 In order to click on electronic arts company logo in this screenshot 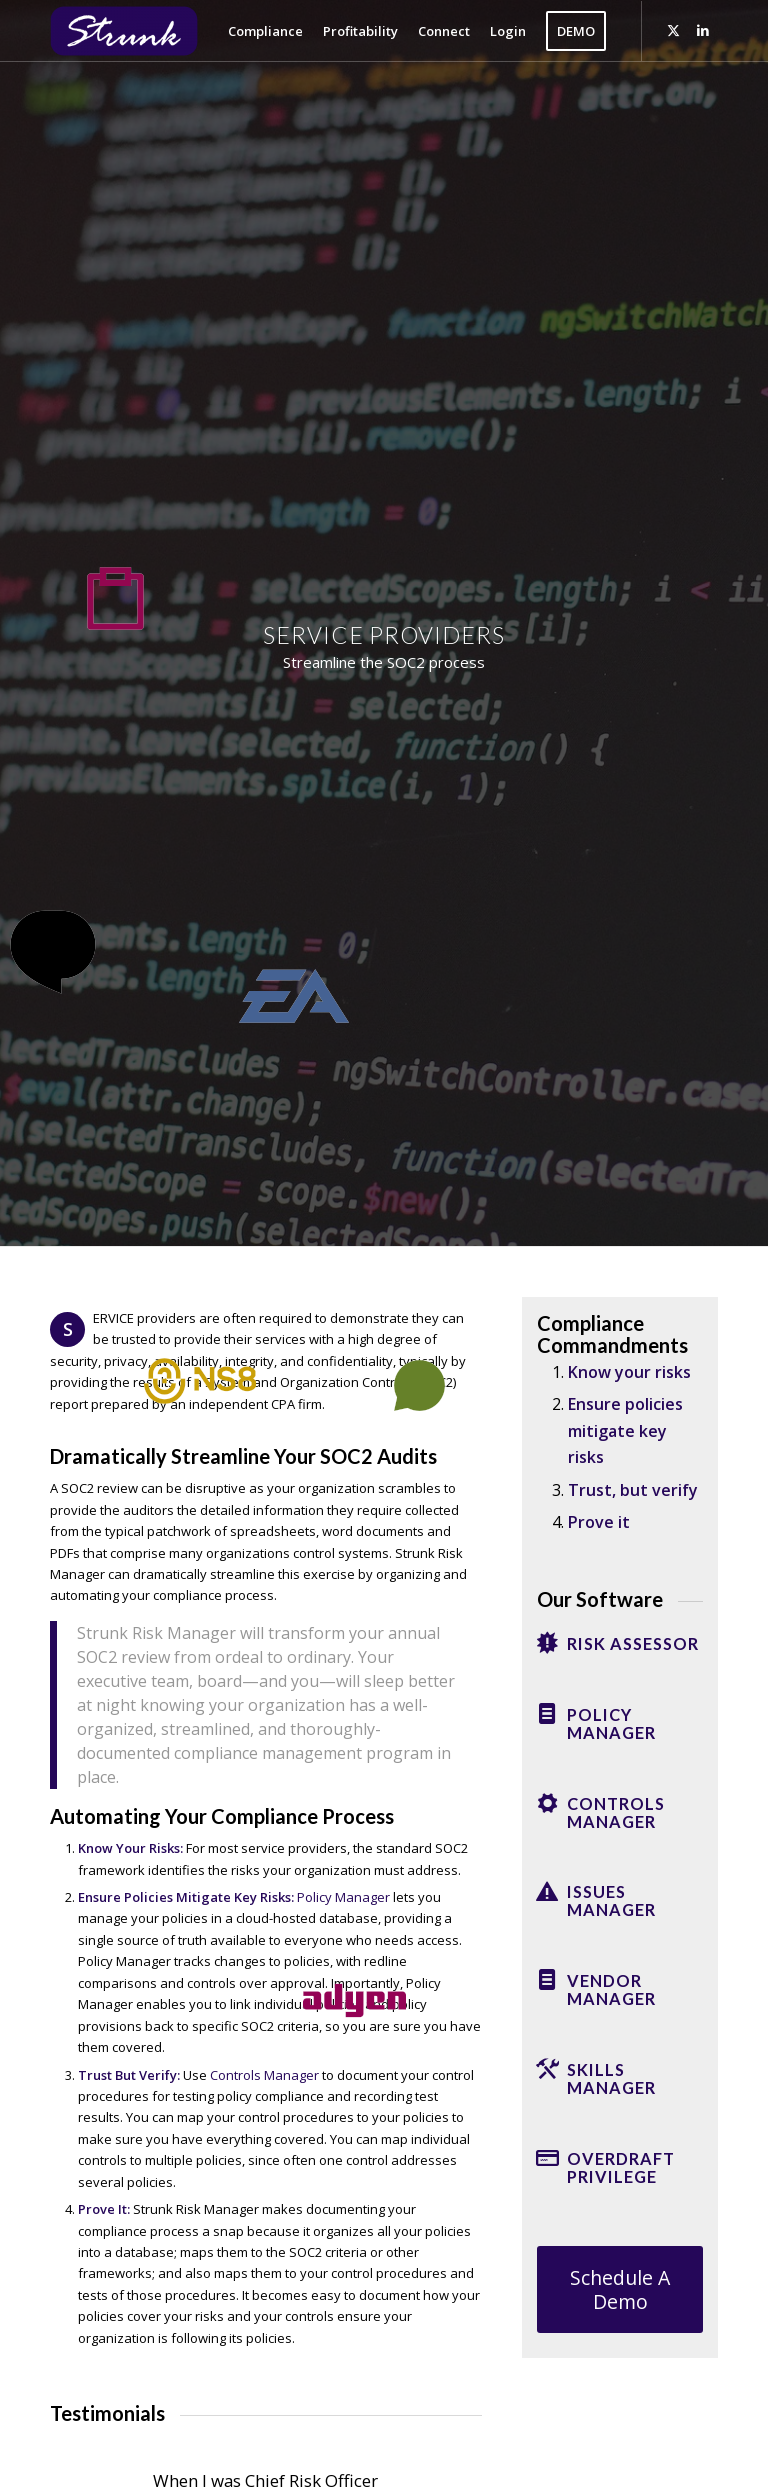, I will do `click(294, 996)`.